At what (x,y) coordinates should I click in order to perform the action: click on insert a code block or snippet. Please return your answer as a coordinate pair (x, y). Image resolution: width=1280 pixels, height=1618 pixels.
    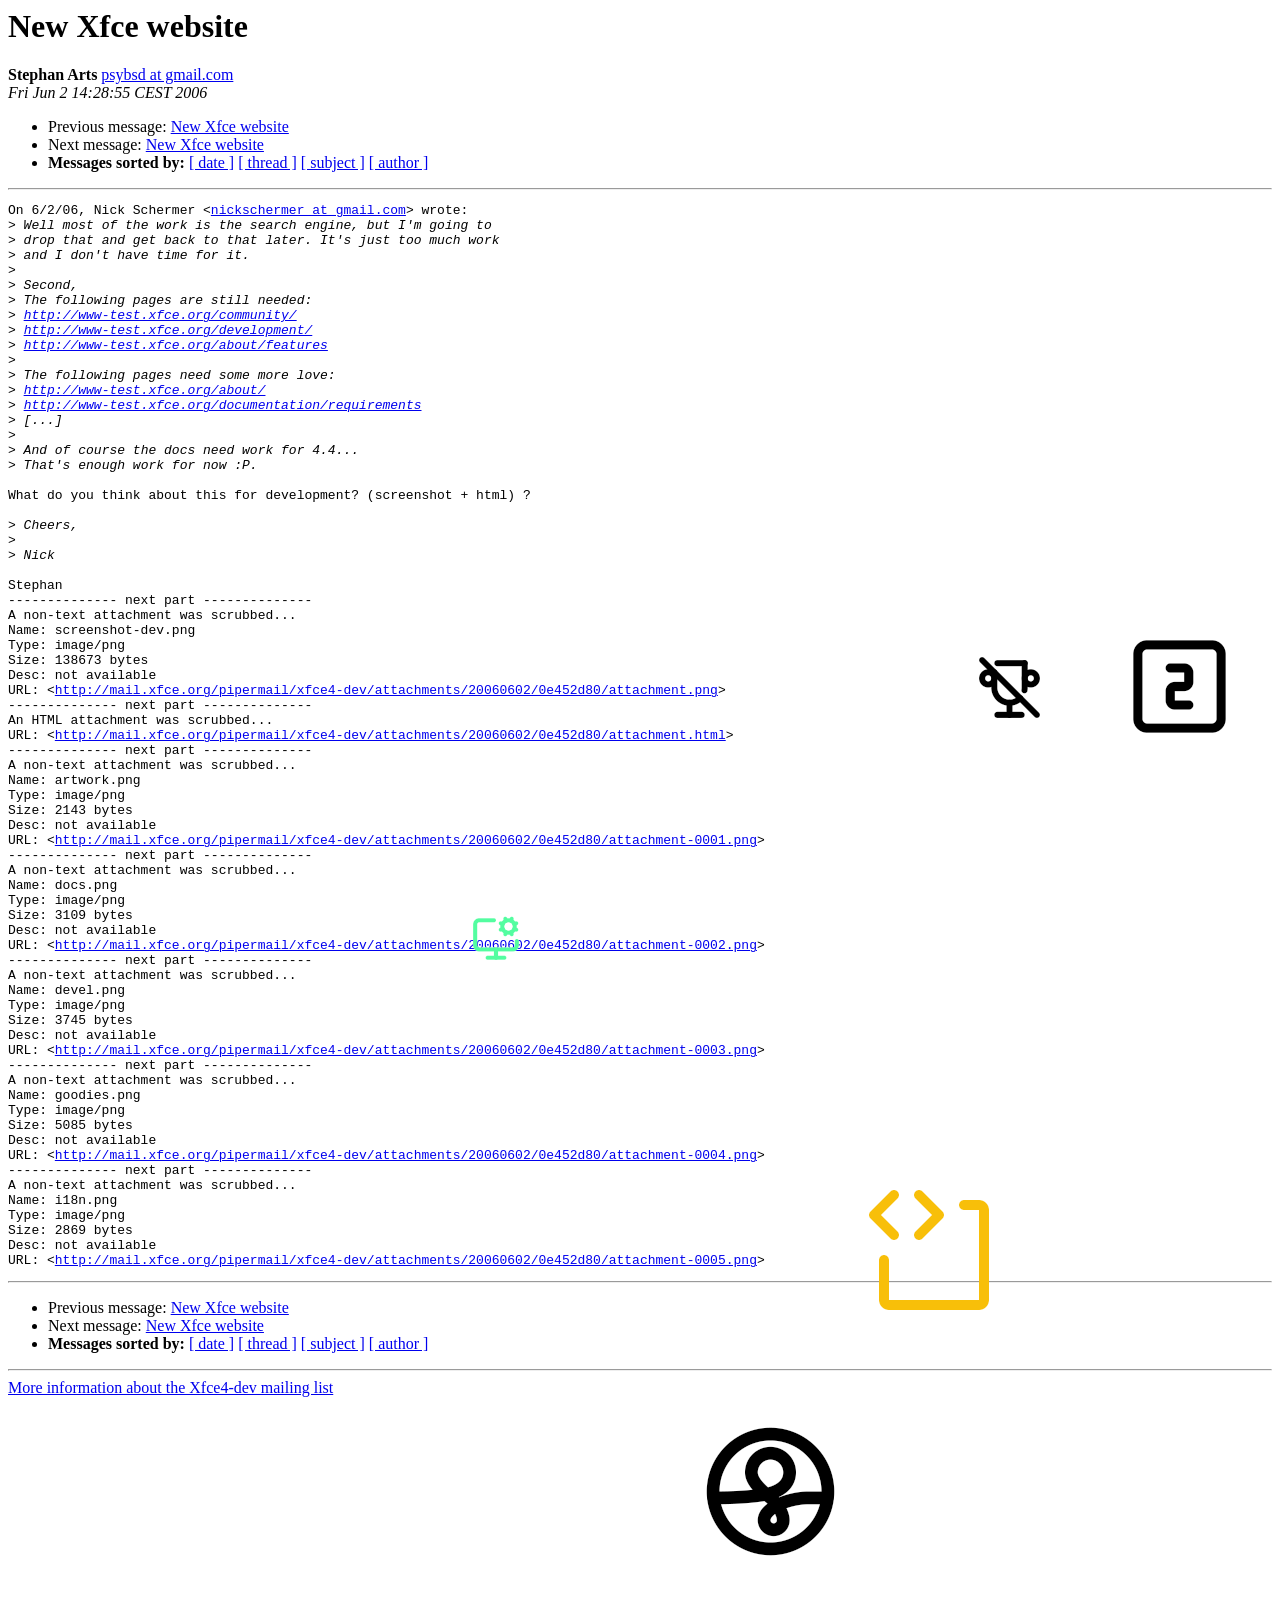
    Looking at the image, I should click on (934, 1255).